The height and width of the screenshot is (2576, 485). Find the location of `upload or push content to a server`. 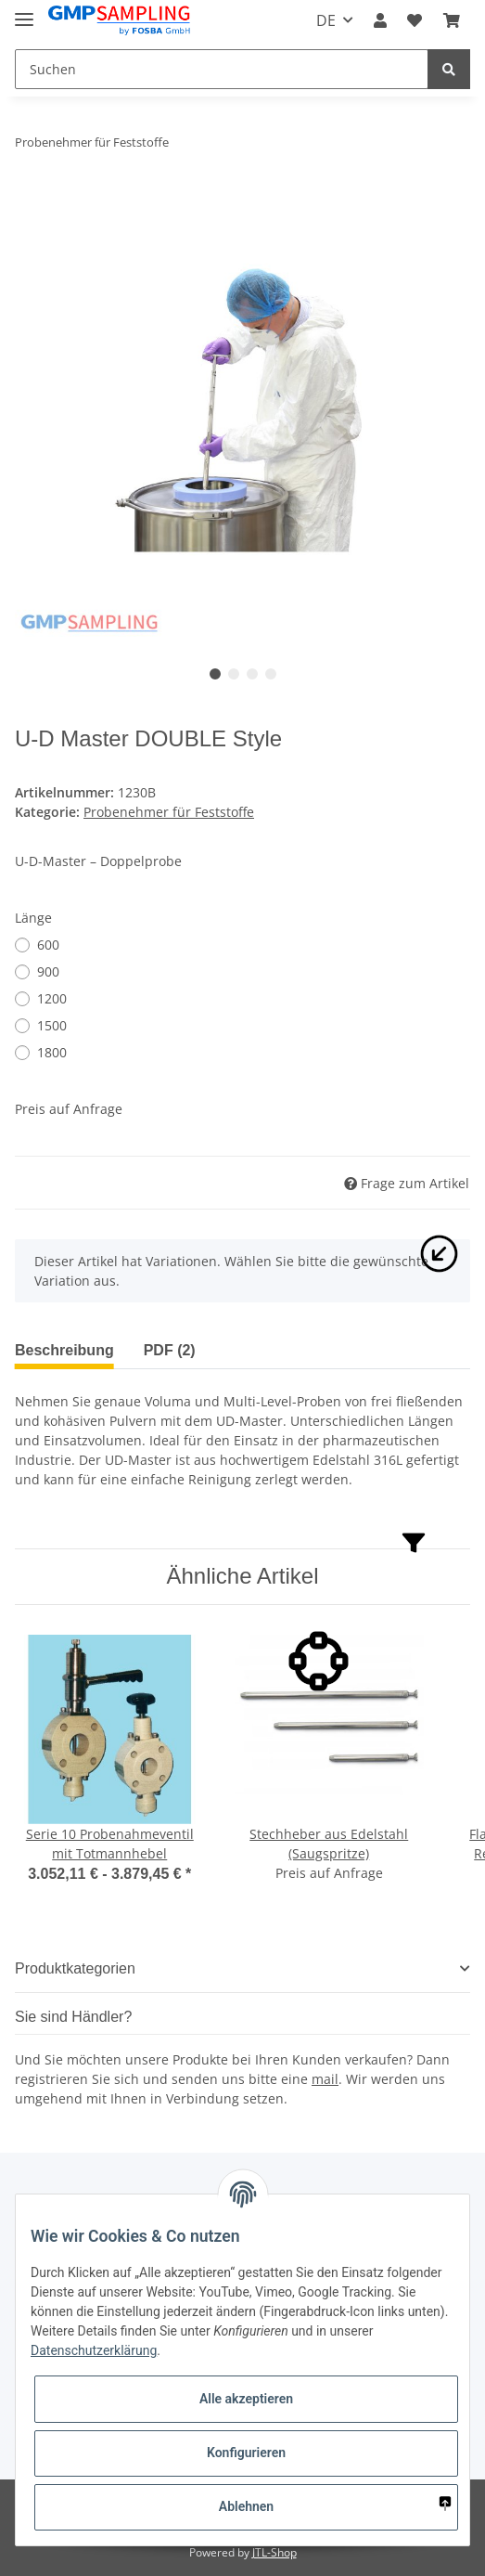

upload or push content to a server is located at coordinates (445, 2504).